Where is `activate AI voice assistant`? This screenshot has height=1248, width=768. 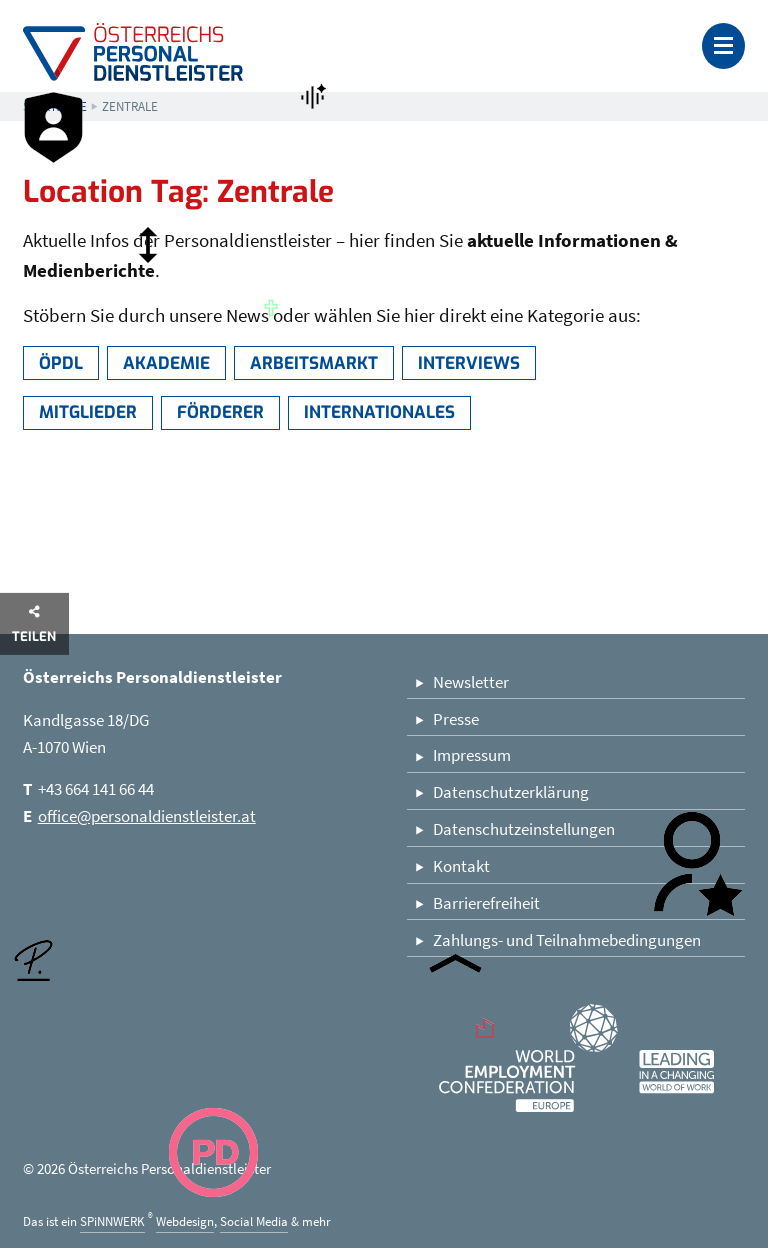
activate AI voice assistant is located at coordinates (312, 97).